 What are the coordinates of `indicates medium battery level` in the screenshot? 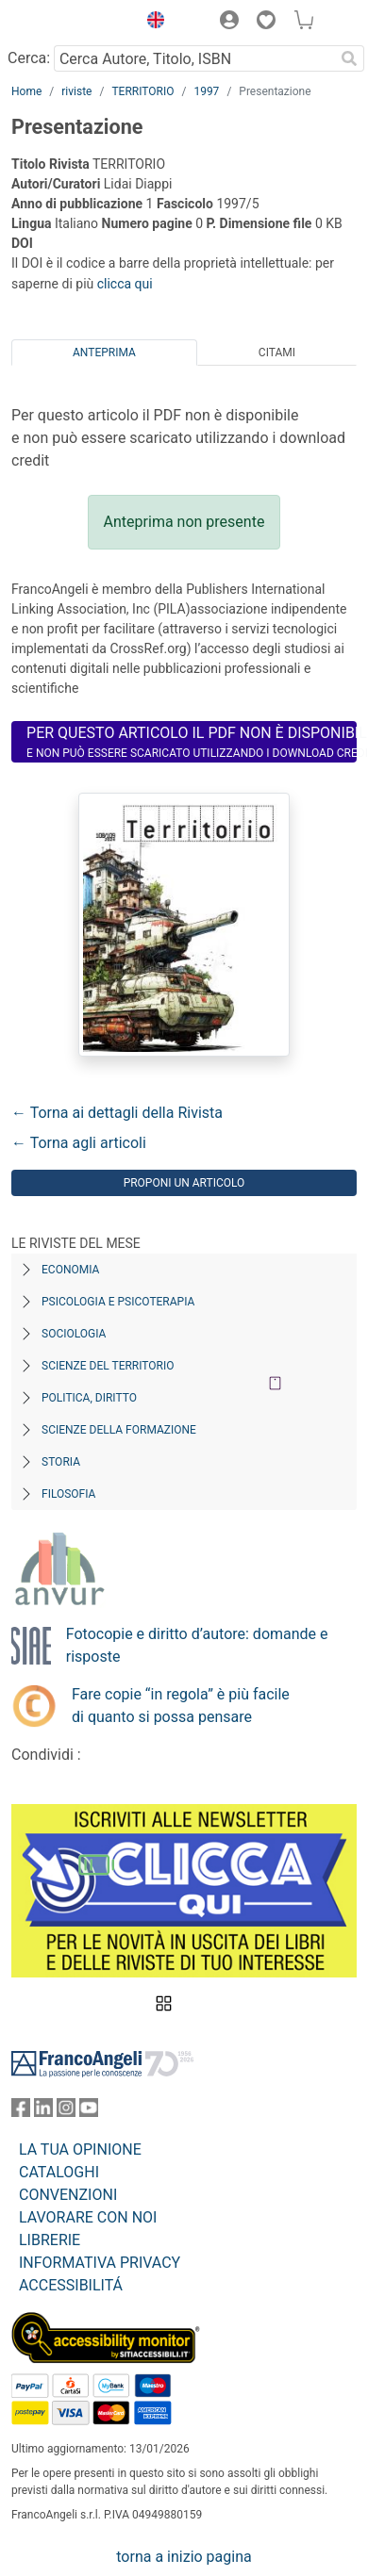 It's located at (95, 1864).